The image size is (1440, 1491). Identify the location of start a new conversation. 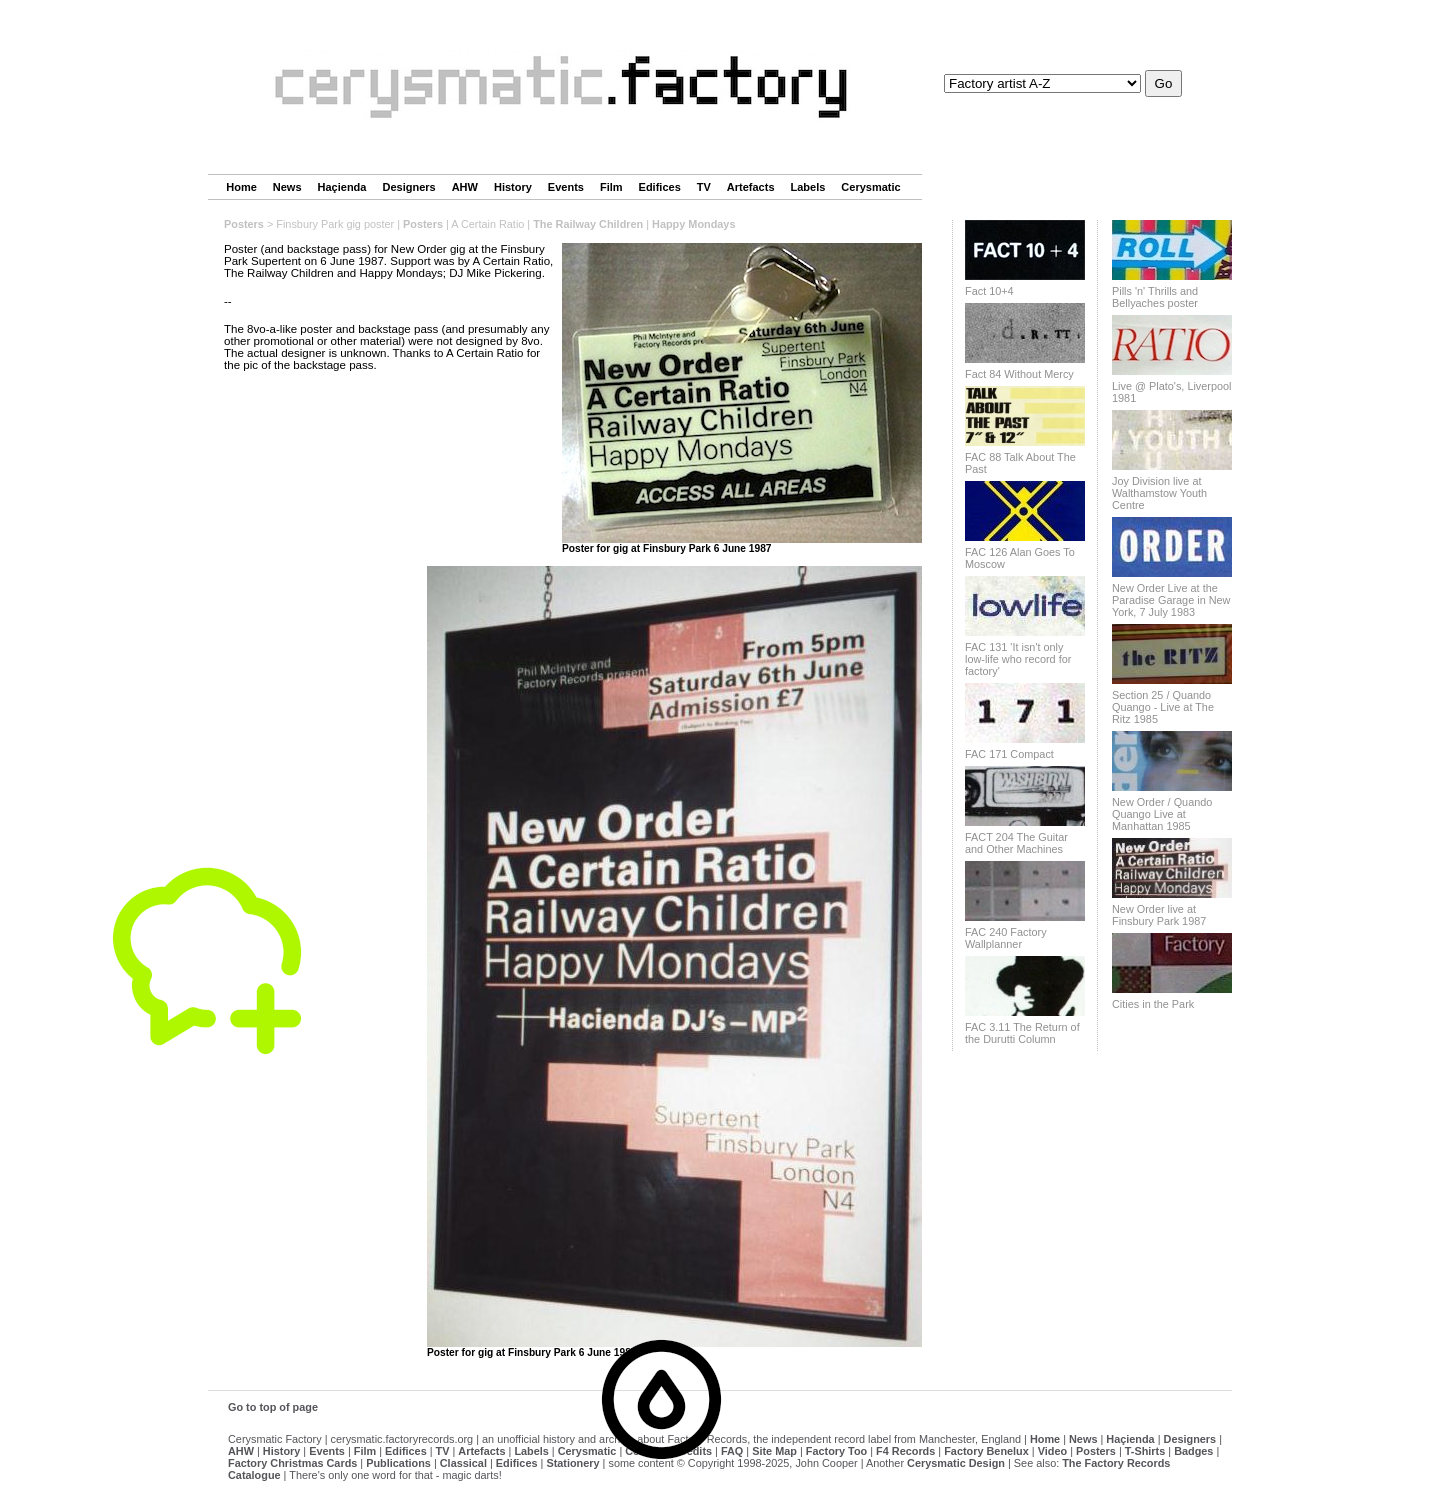
(203, 956).